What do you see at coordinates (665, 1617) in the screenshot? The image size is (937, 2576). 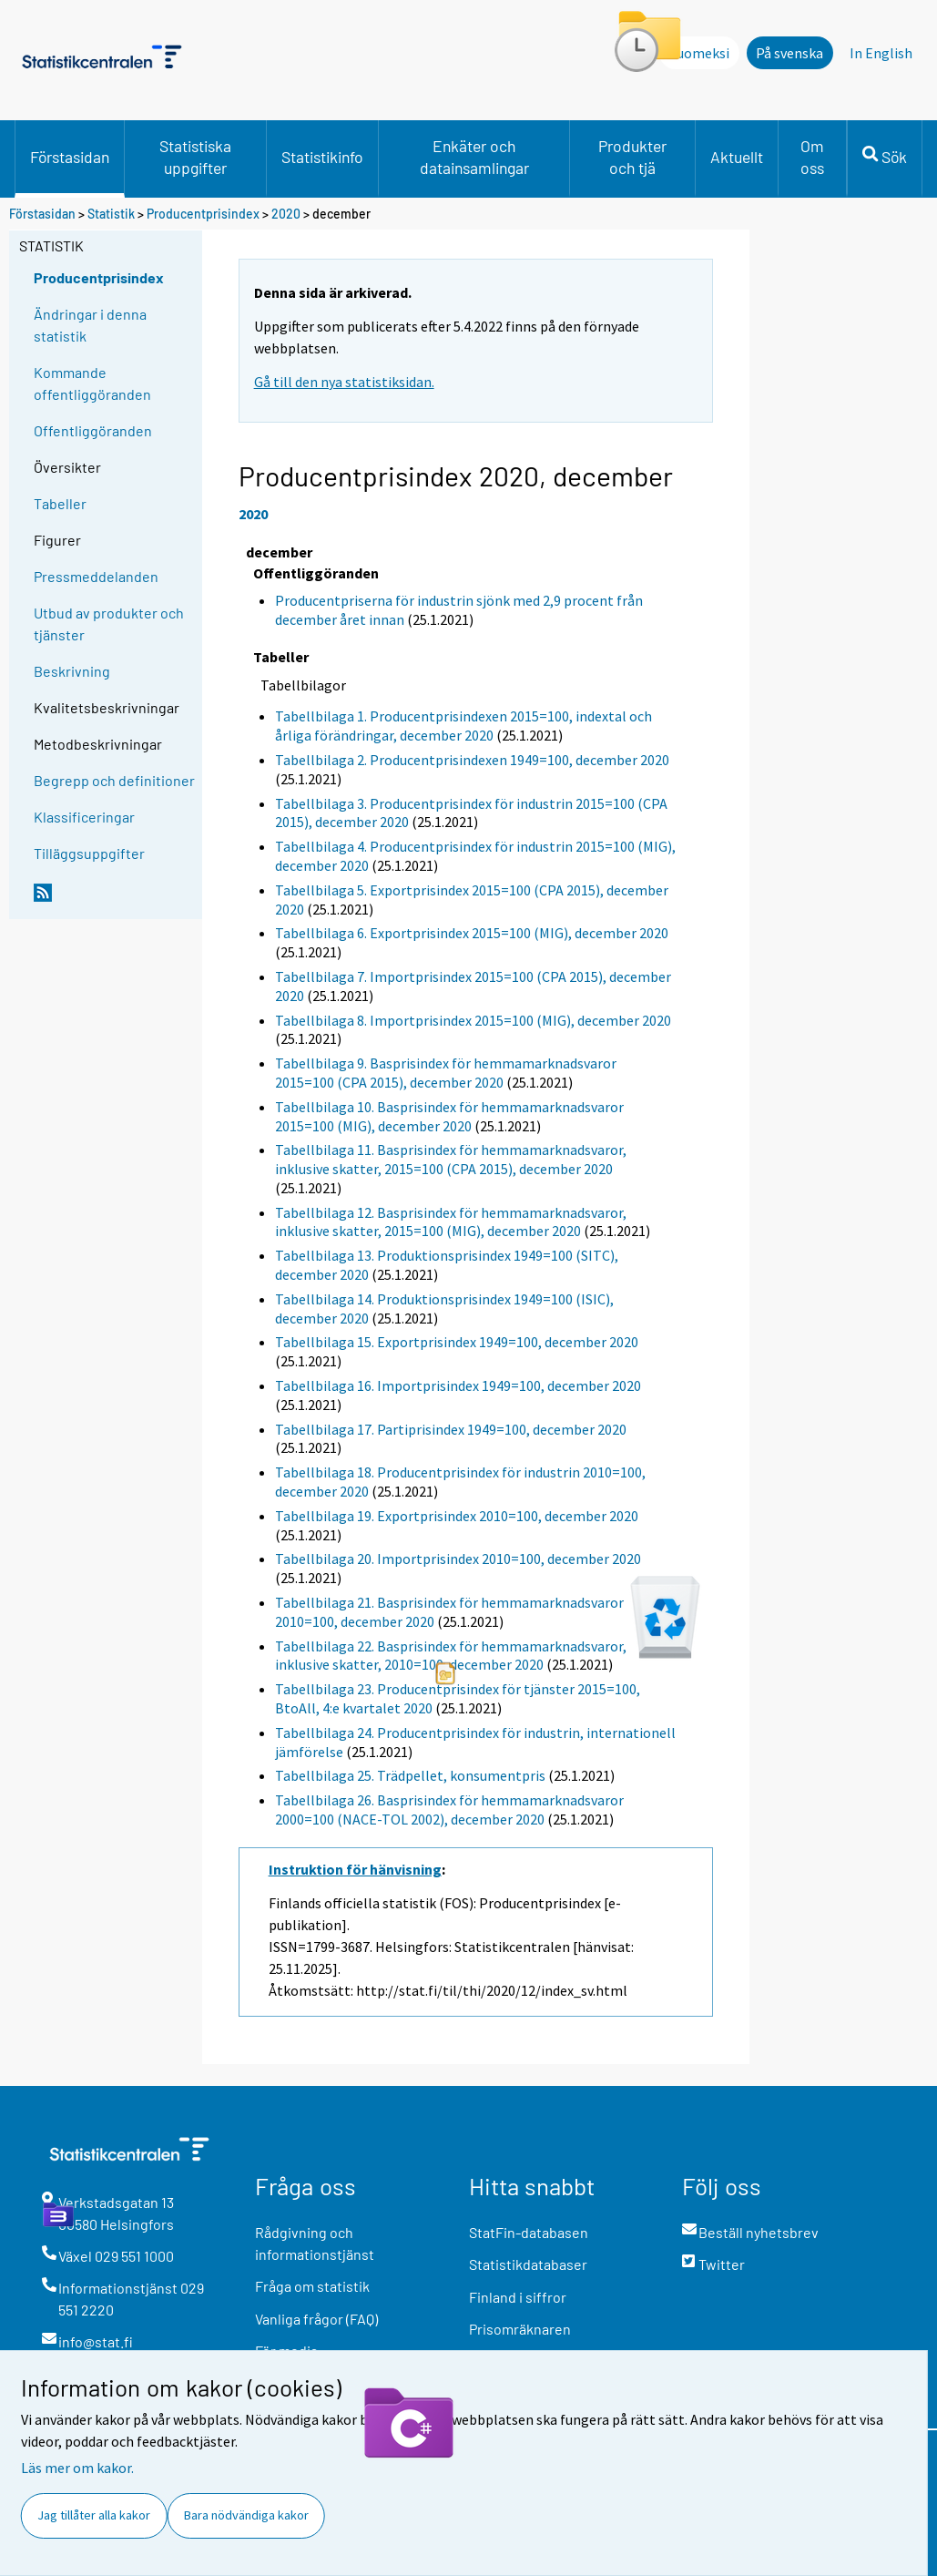 I see `empty recycle bin with no deleted items` at bounding box center [665, 1617].